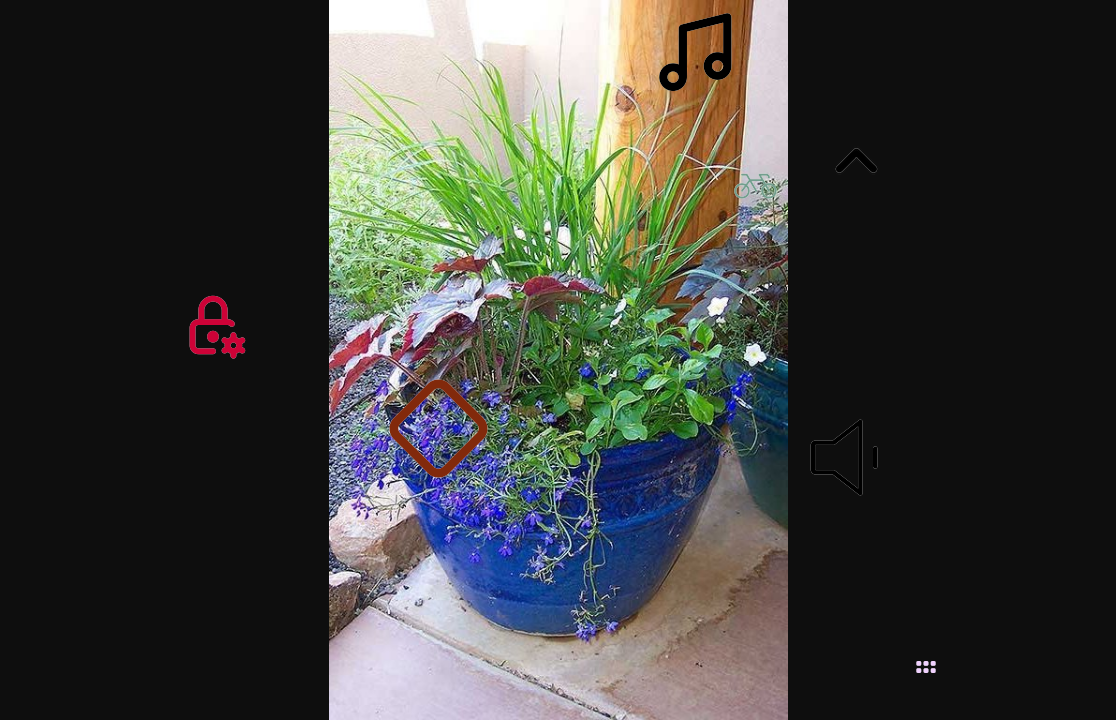  What do you see at coordinates (213, 325) in the screenshot?
I see `access security settings` at bounding box center [213, 325].